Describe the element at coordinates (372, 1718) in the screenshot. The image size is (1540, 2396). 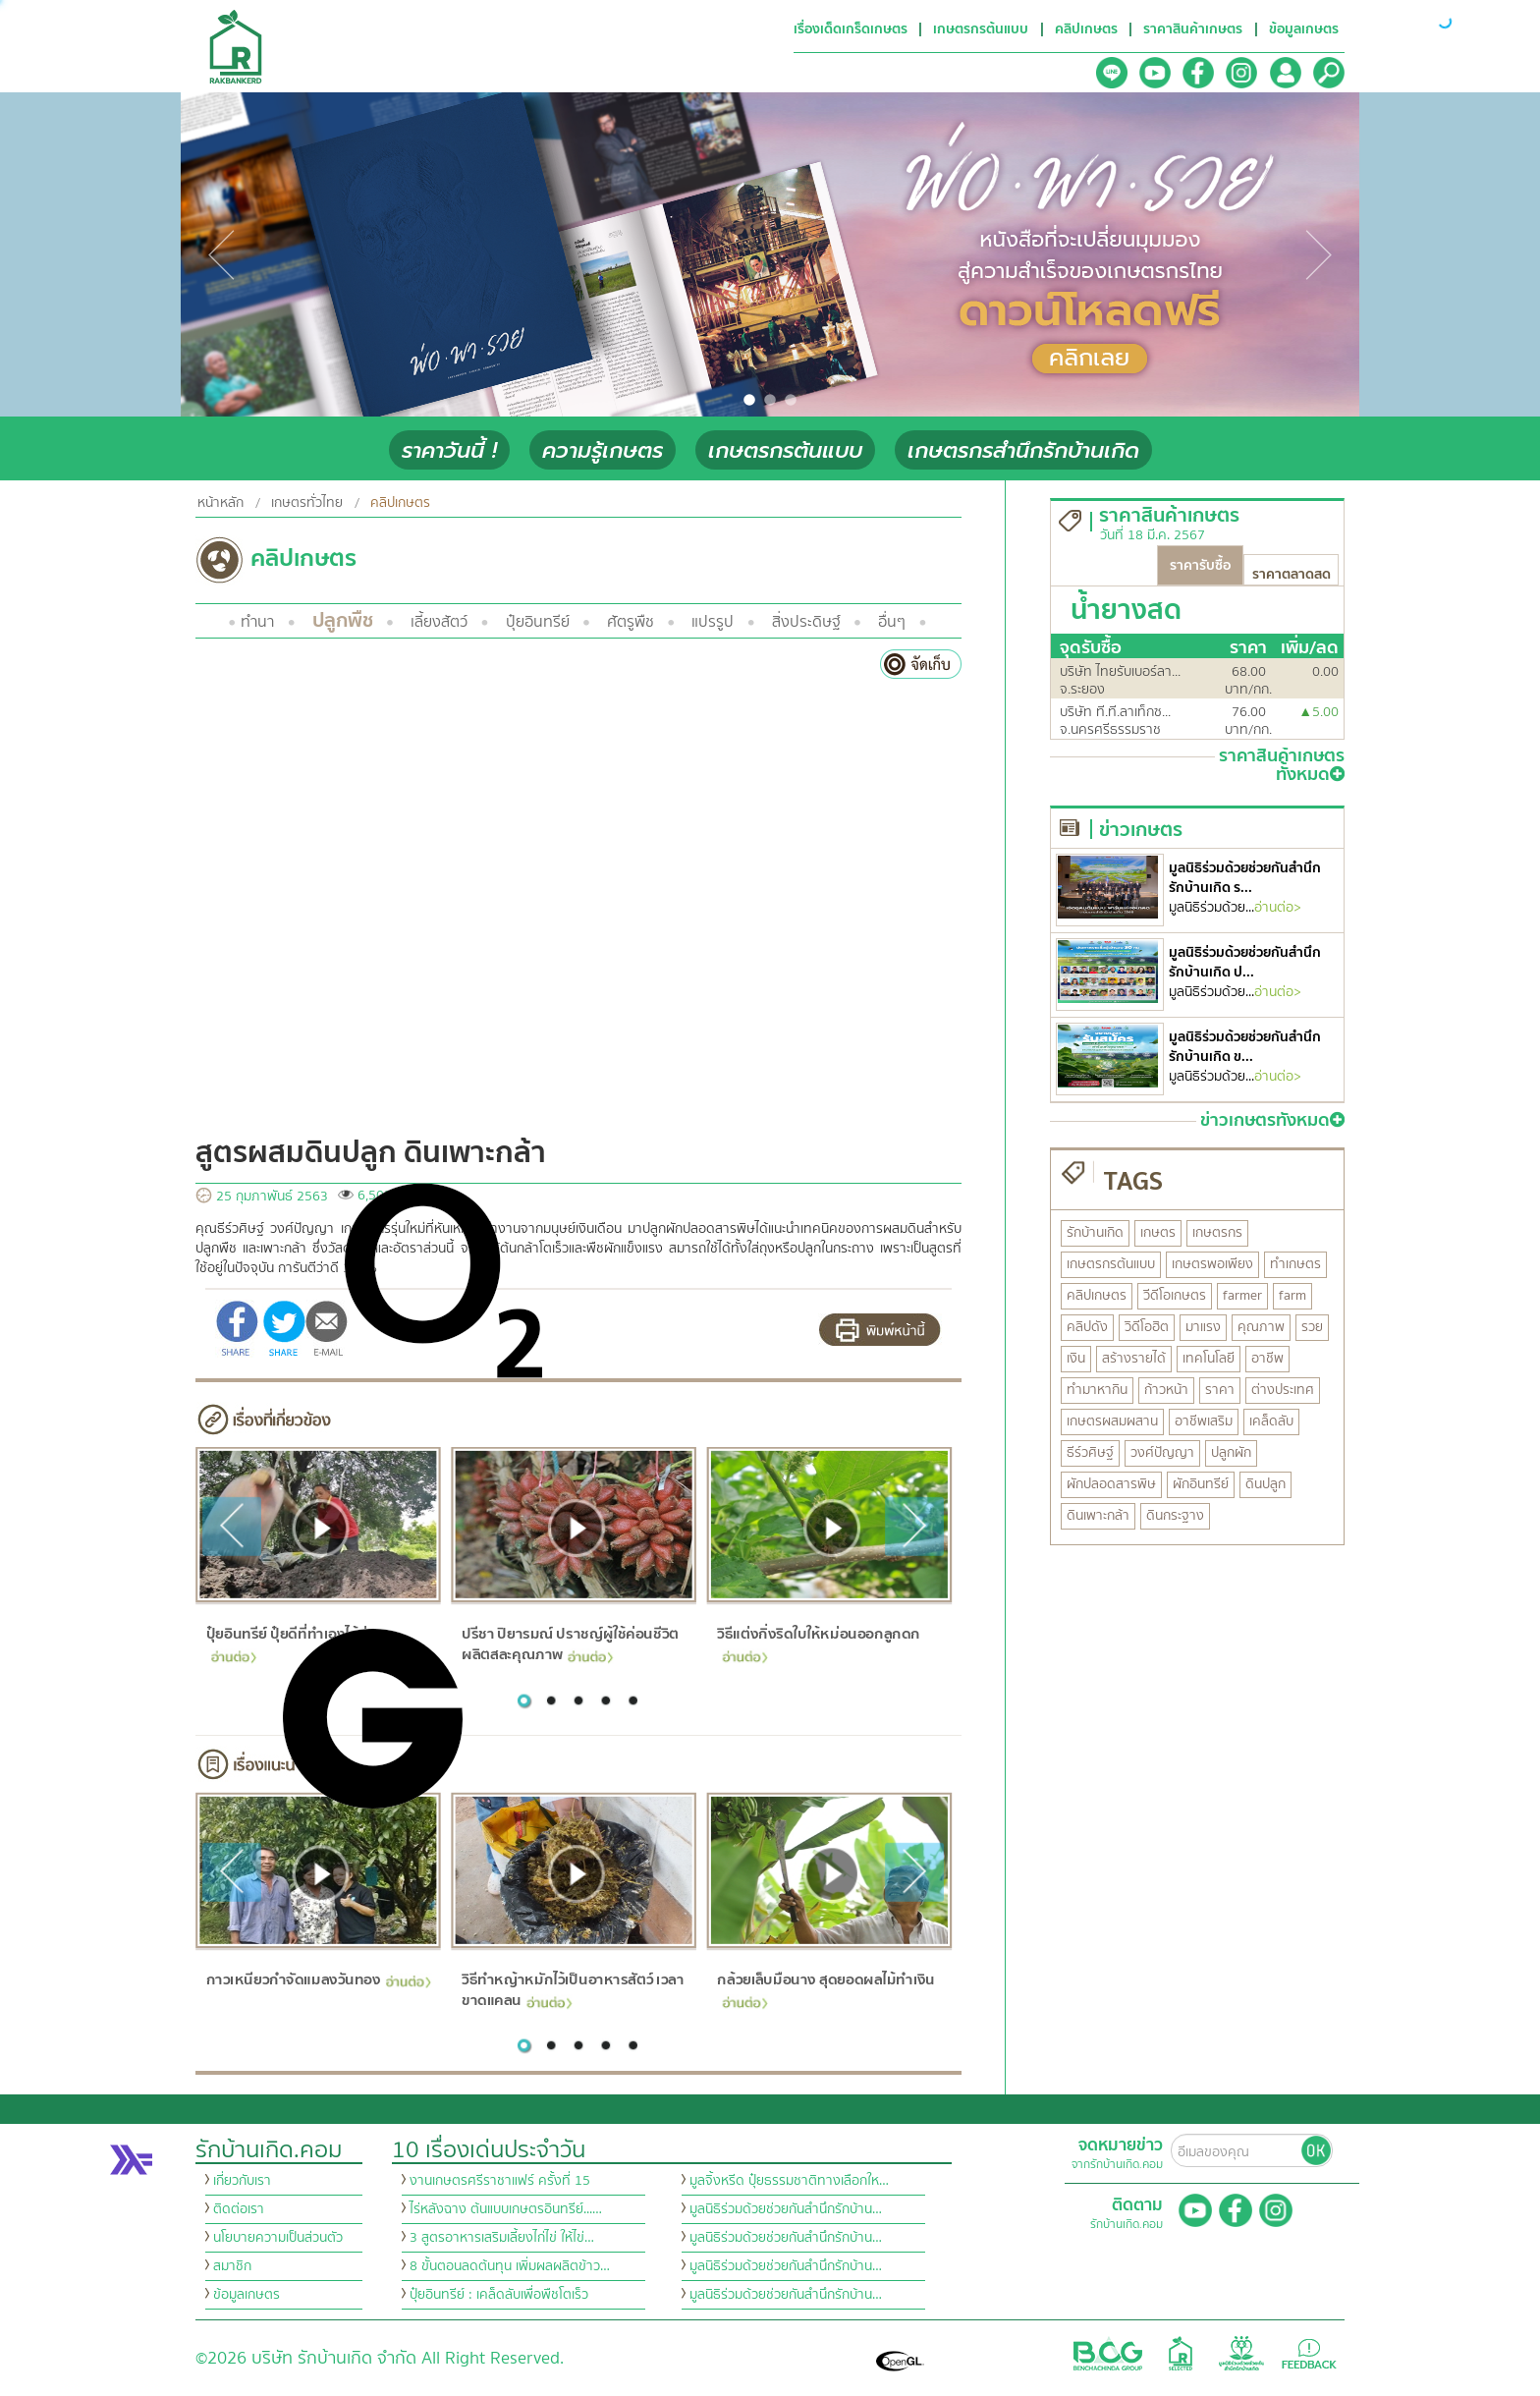
I see `open the Groupon app` at that location.